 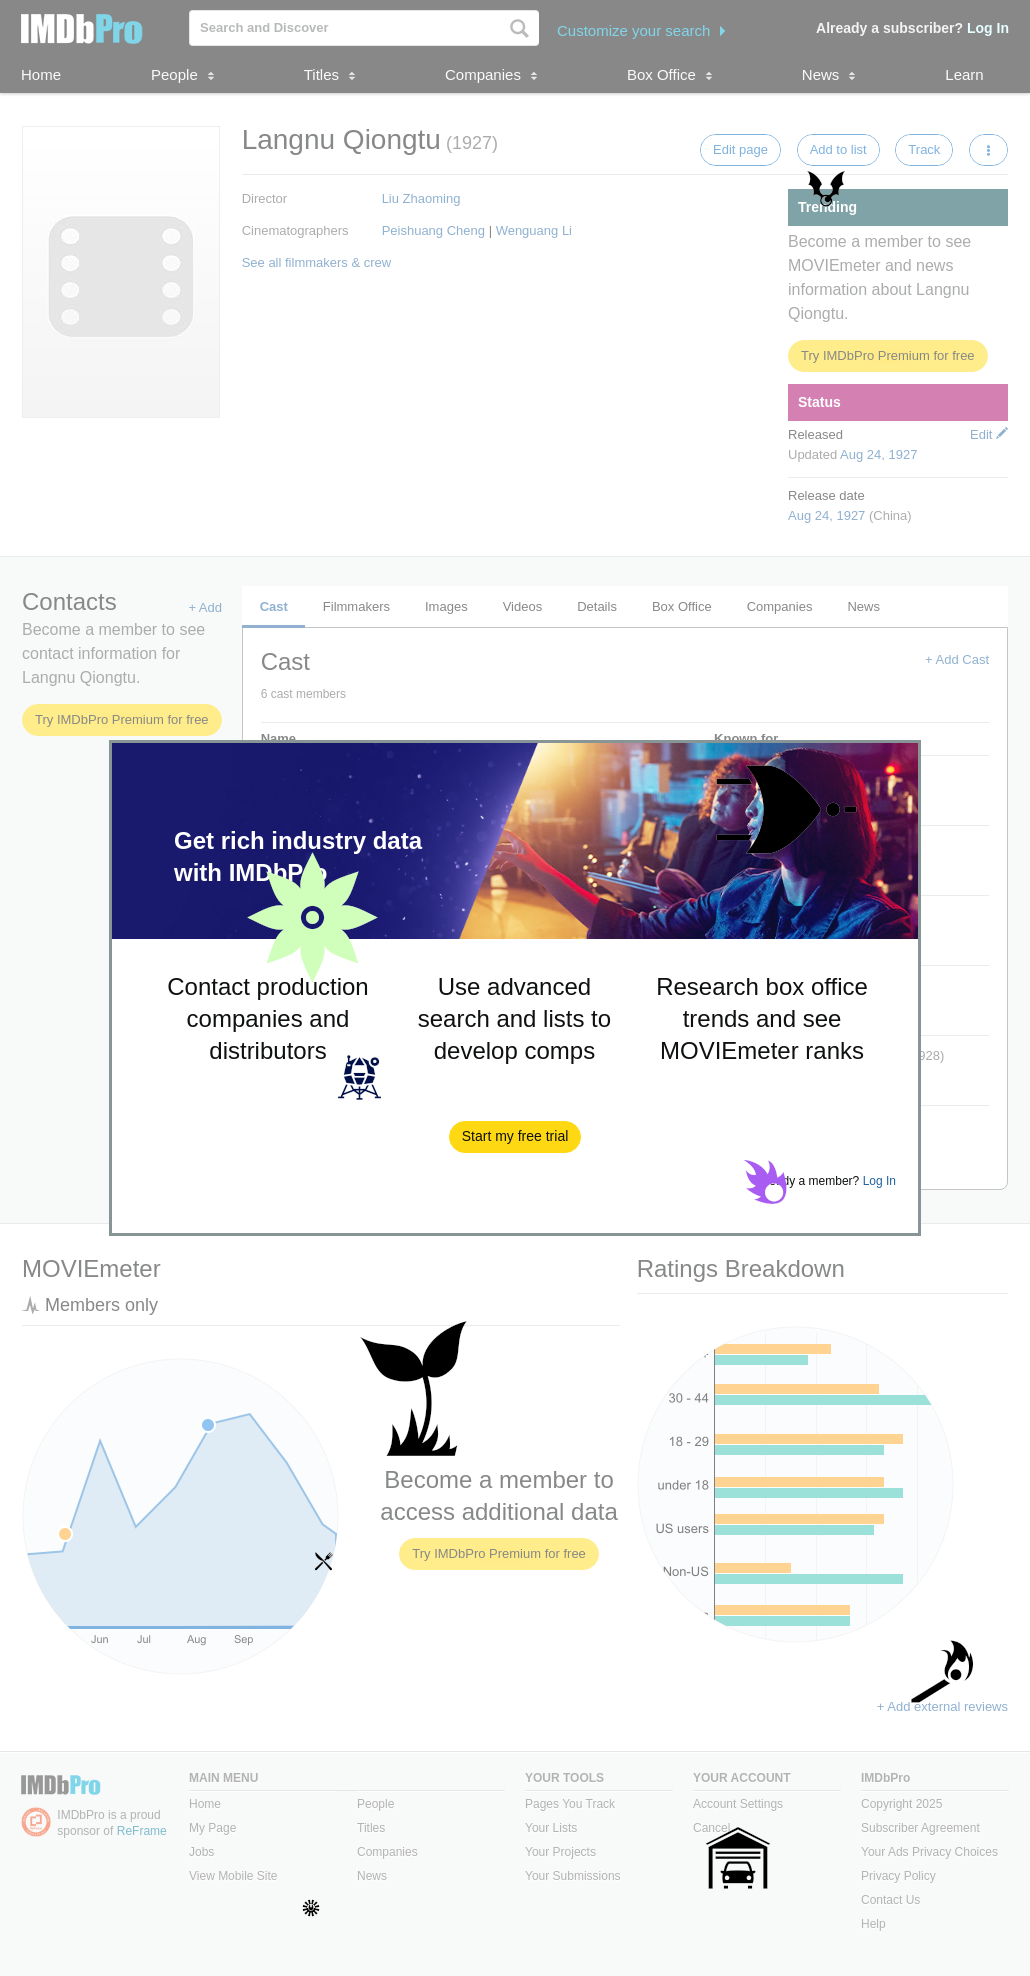 What do you see at coordinates (826, 189) in the screenshot?
I see `bat-themed game faction or guild emblem` at bounding box center [826, 189].